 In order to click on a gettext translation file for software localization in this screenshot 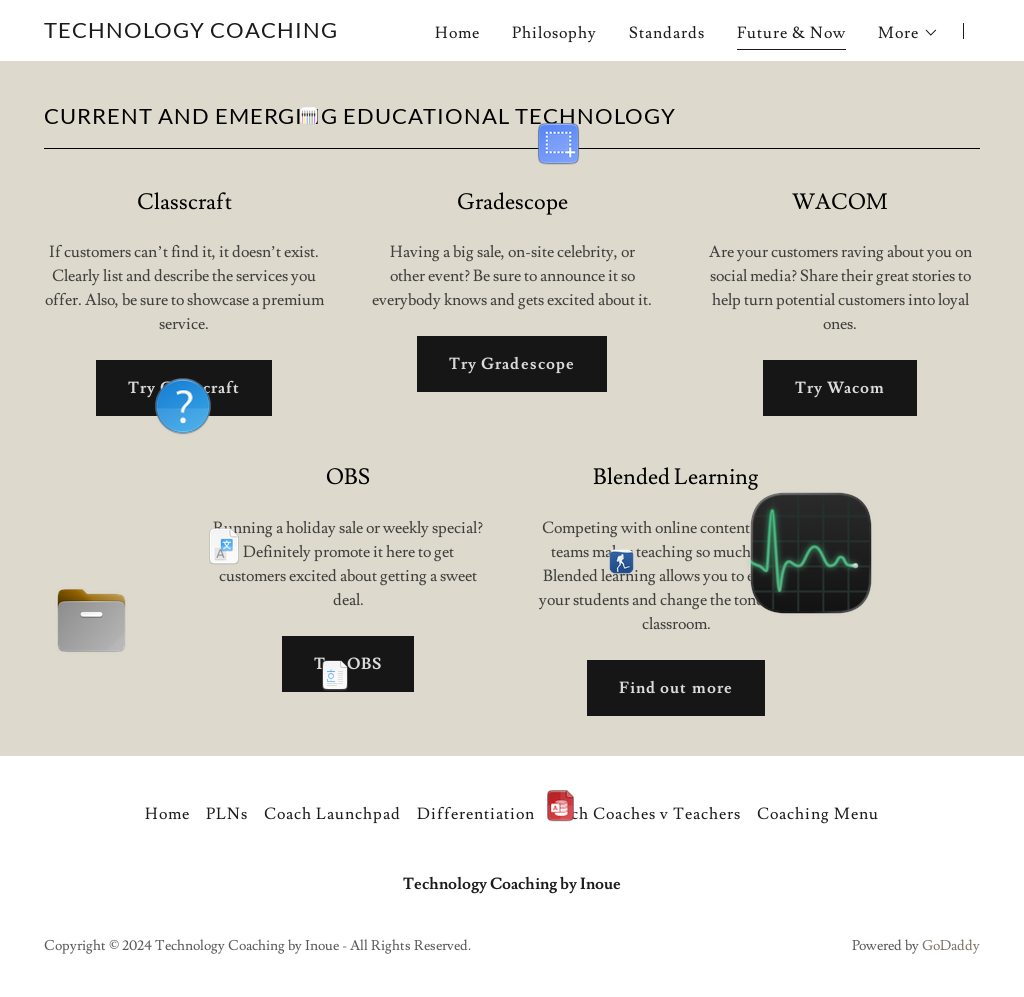, I will do `click(224, 546)`.